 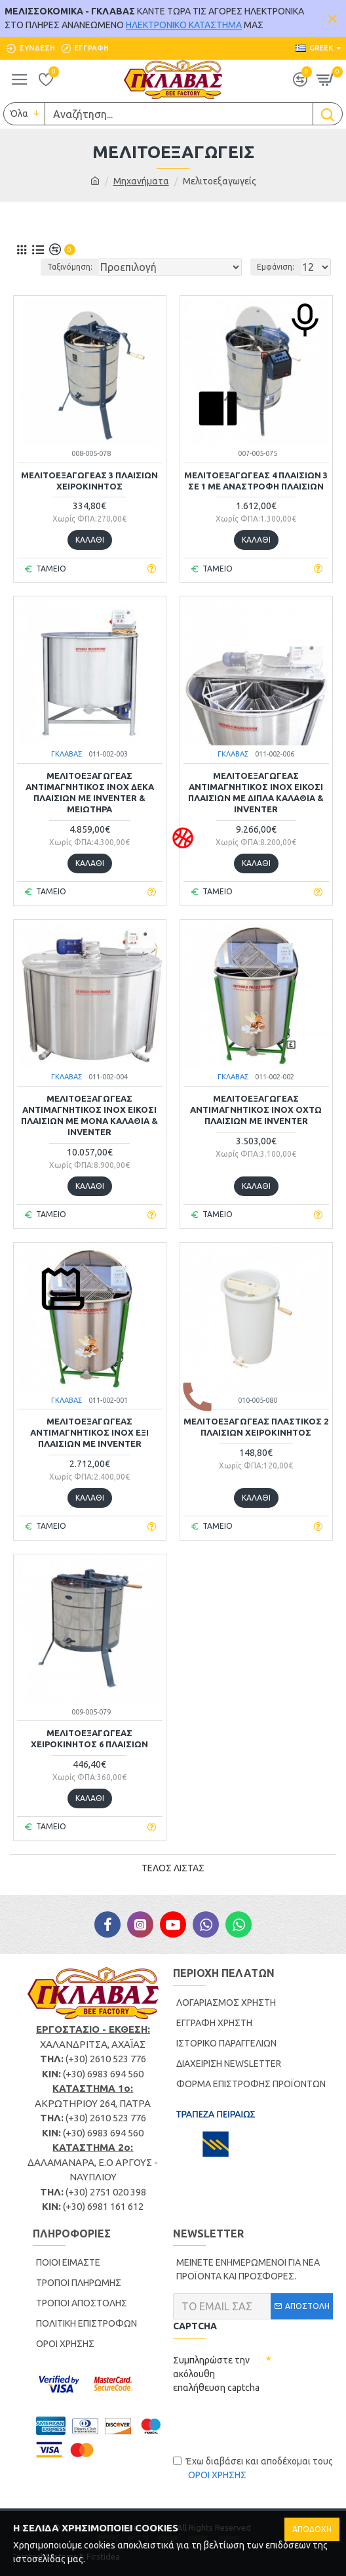 I want to click on tap to start voice recording, so click(x=305, y=320).